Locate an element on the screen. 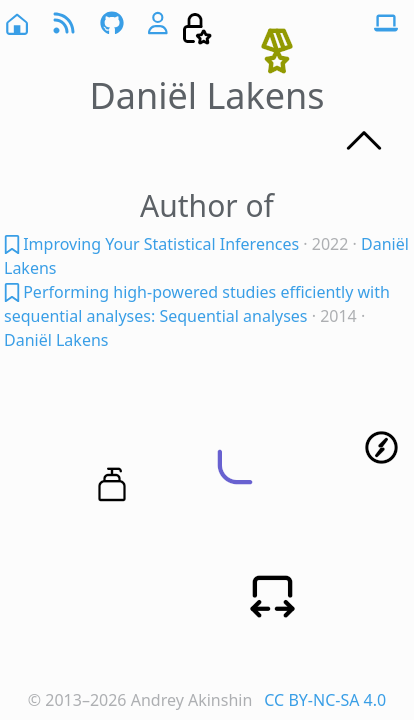 The image size is (414, 720). socket.io library or real-time websocket connection is located at coordinates (381, 447).